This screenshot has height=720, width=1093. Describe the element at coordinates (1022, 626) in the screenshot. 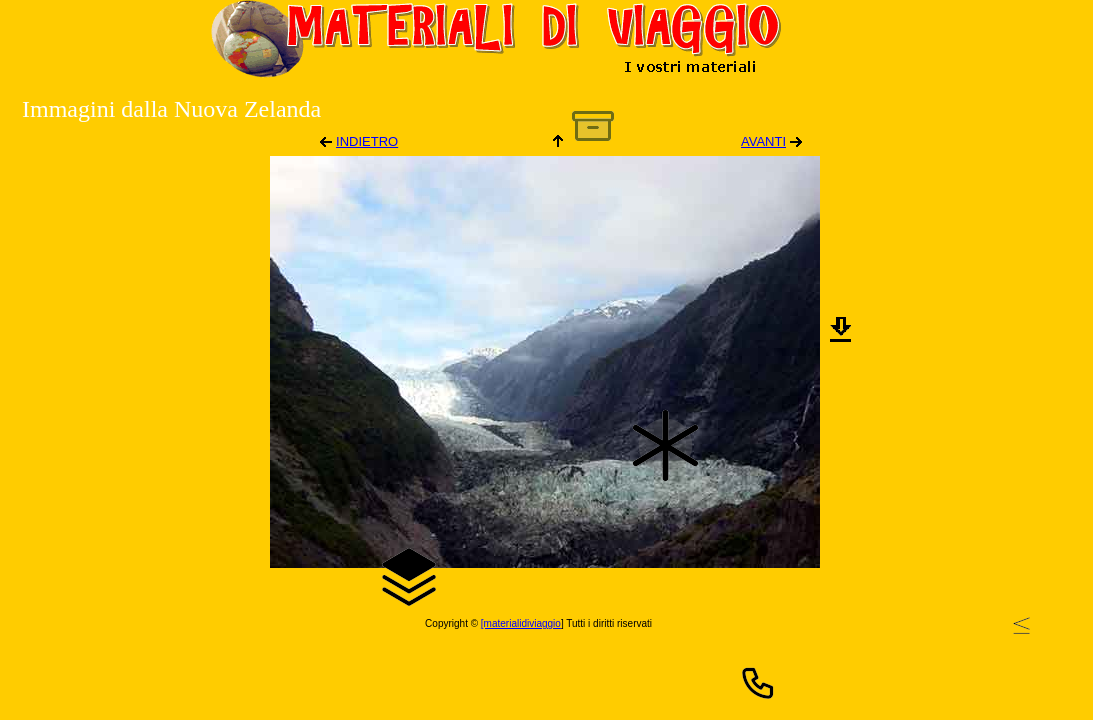

I see `less than or equal to mathematical operator` at that location.